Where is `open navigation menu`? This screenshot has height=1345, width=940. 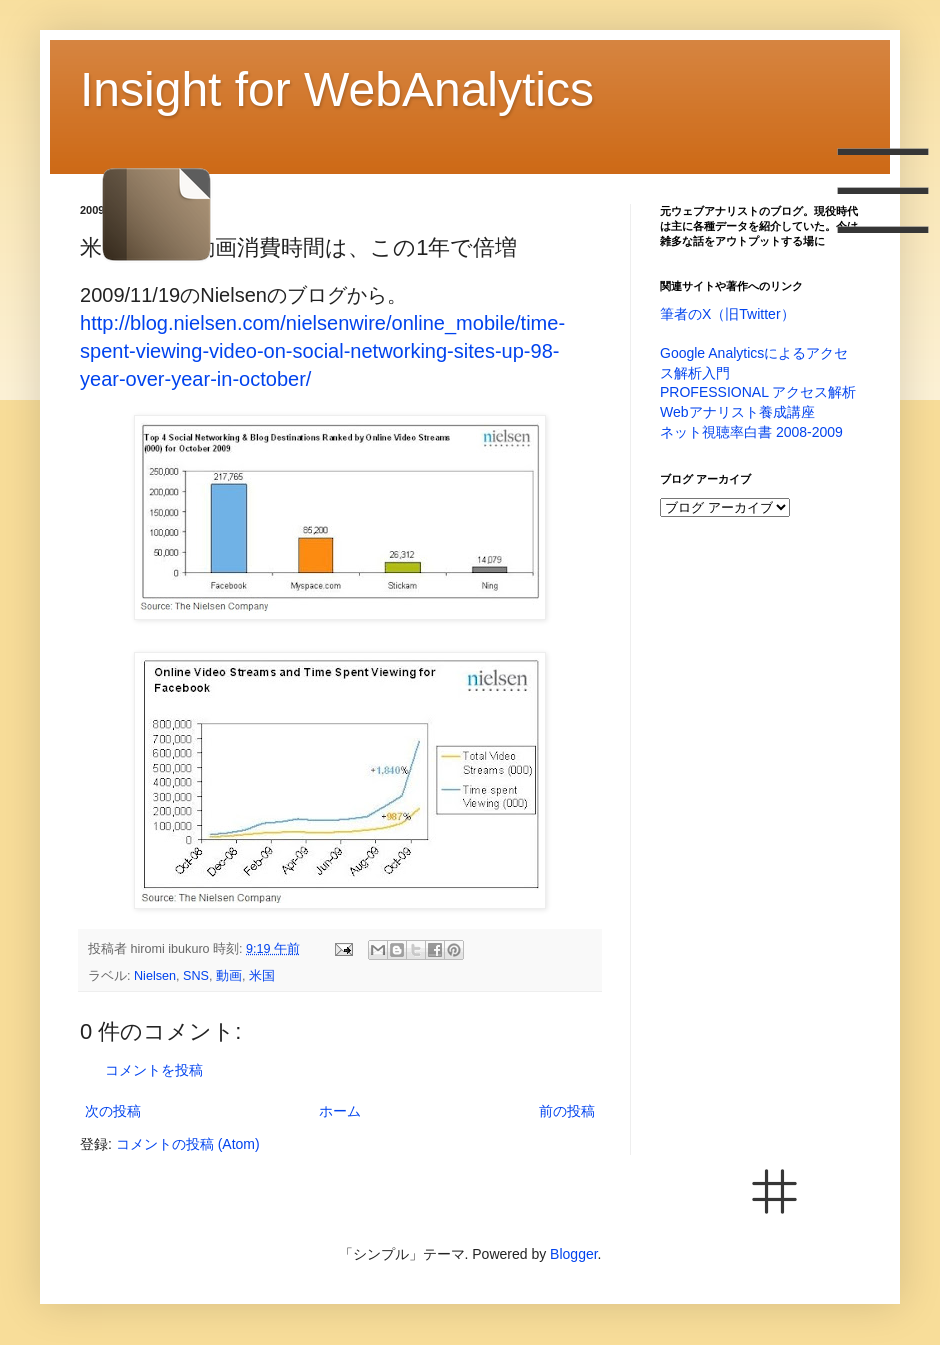
open navigation menu is located at coordinates (883, 194).